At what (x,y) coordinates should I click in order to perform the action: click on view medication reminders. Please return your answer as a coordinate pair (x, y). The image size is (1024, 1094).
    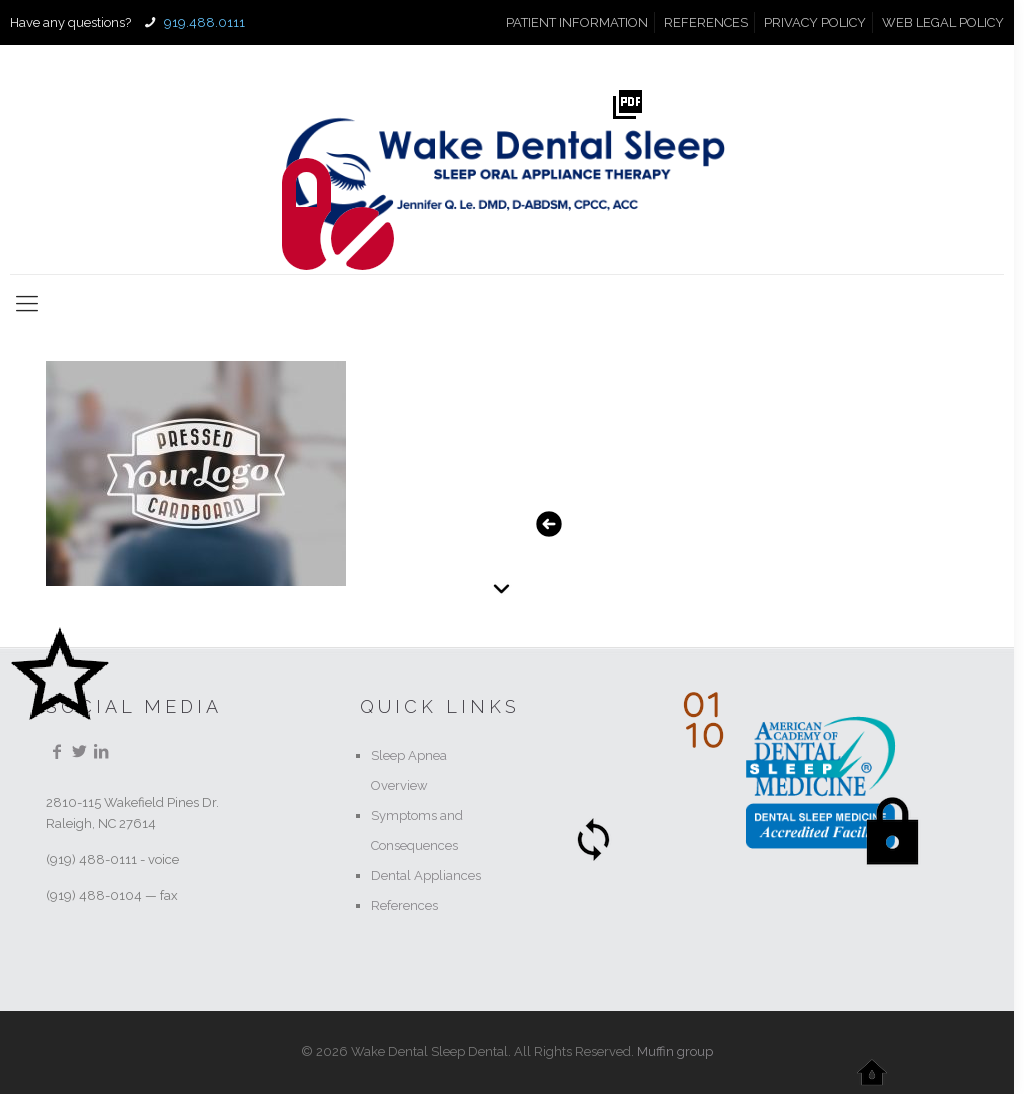
    Looking at the image, I should click on (338, 214).